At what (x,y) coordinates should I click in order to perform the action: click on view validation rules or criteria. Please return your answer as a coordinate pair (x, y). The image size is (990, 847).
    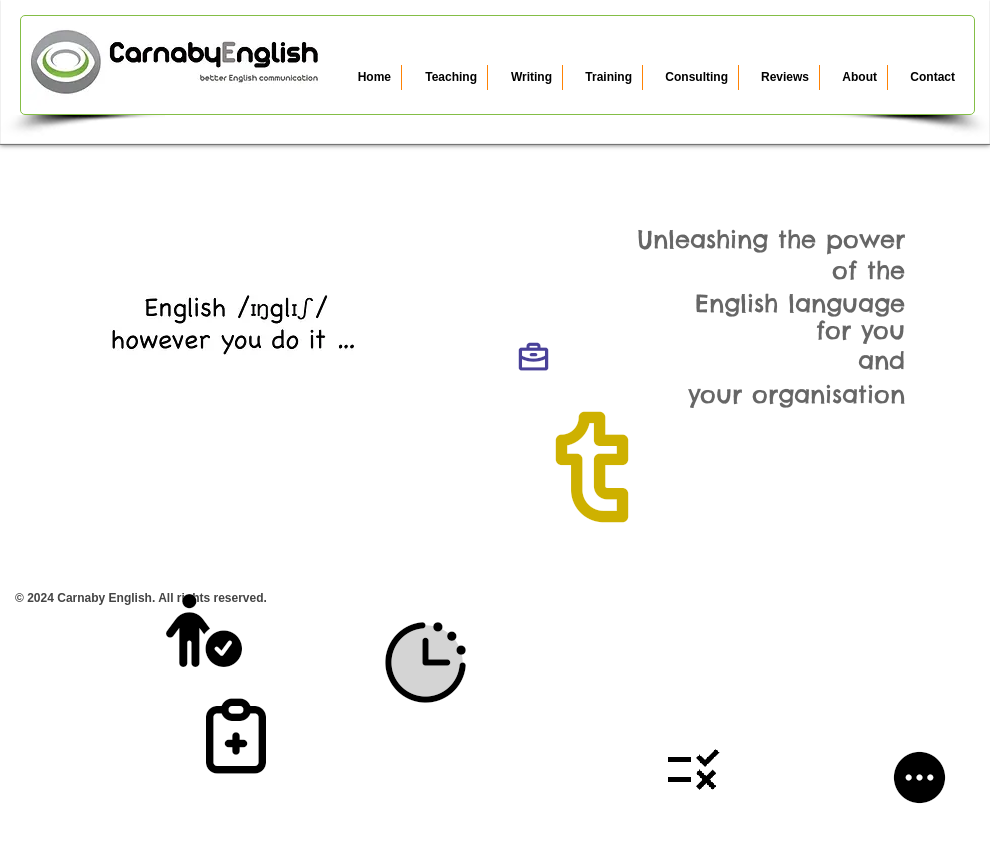
    Looking at the image, I should click on (693, 769).